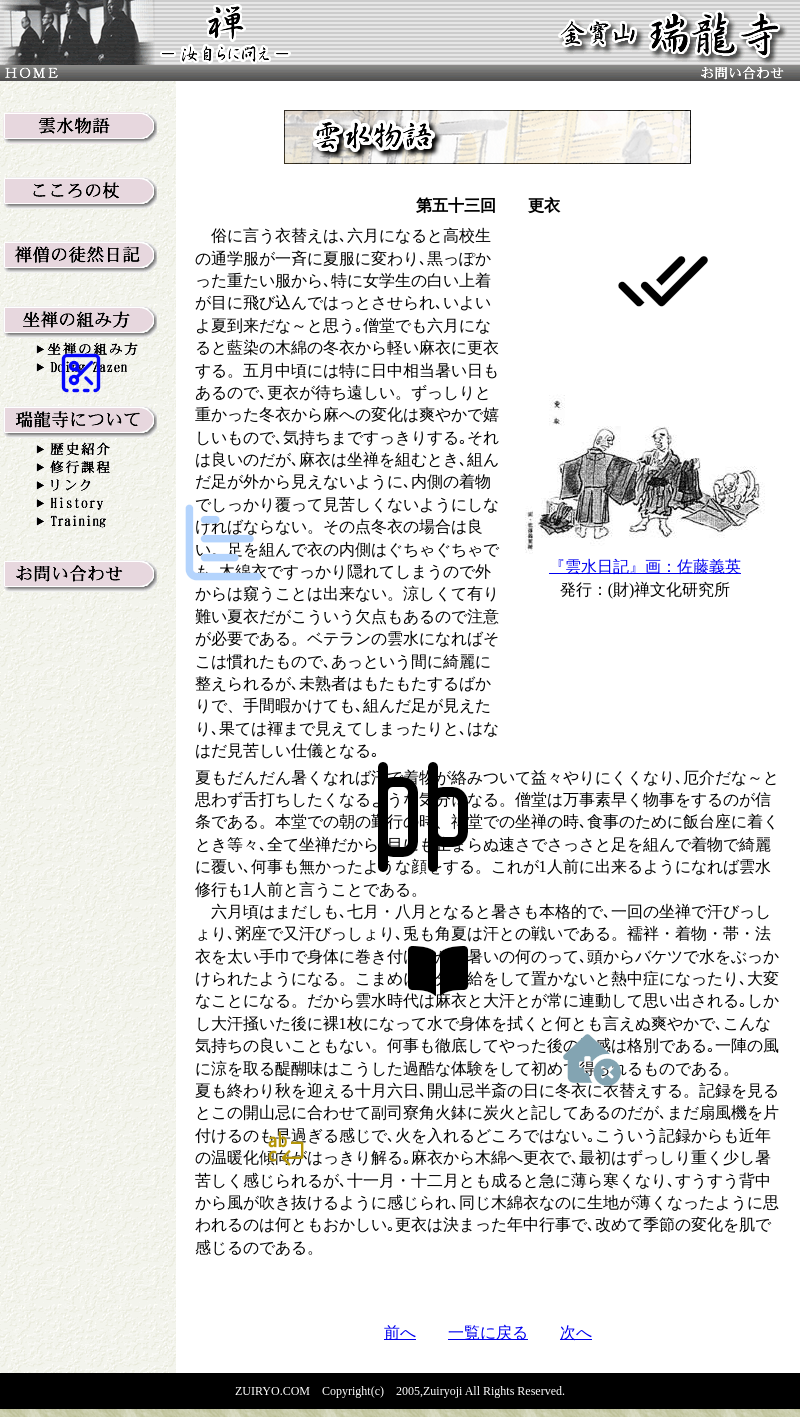  What do you see at coordinates (286, 1149) in the screenshot?
I see `toggle word wrap in the editor` at bounding box center [286, 1149].